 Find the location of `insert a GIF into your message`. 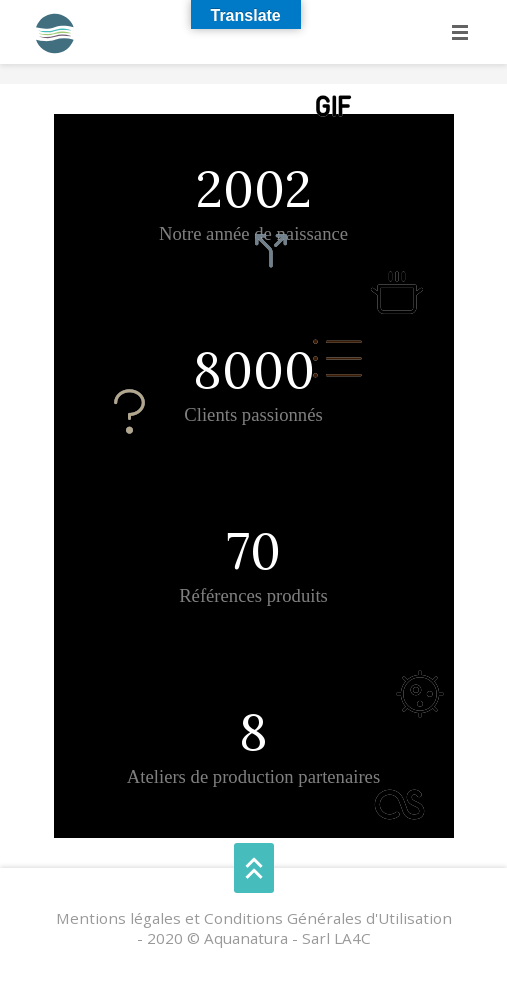

insert a GIF into your message is located at coordinates (333, 106).